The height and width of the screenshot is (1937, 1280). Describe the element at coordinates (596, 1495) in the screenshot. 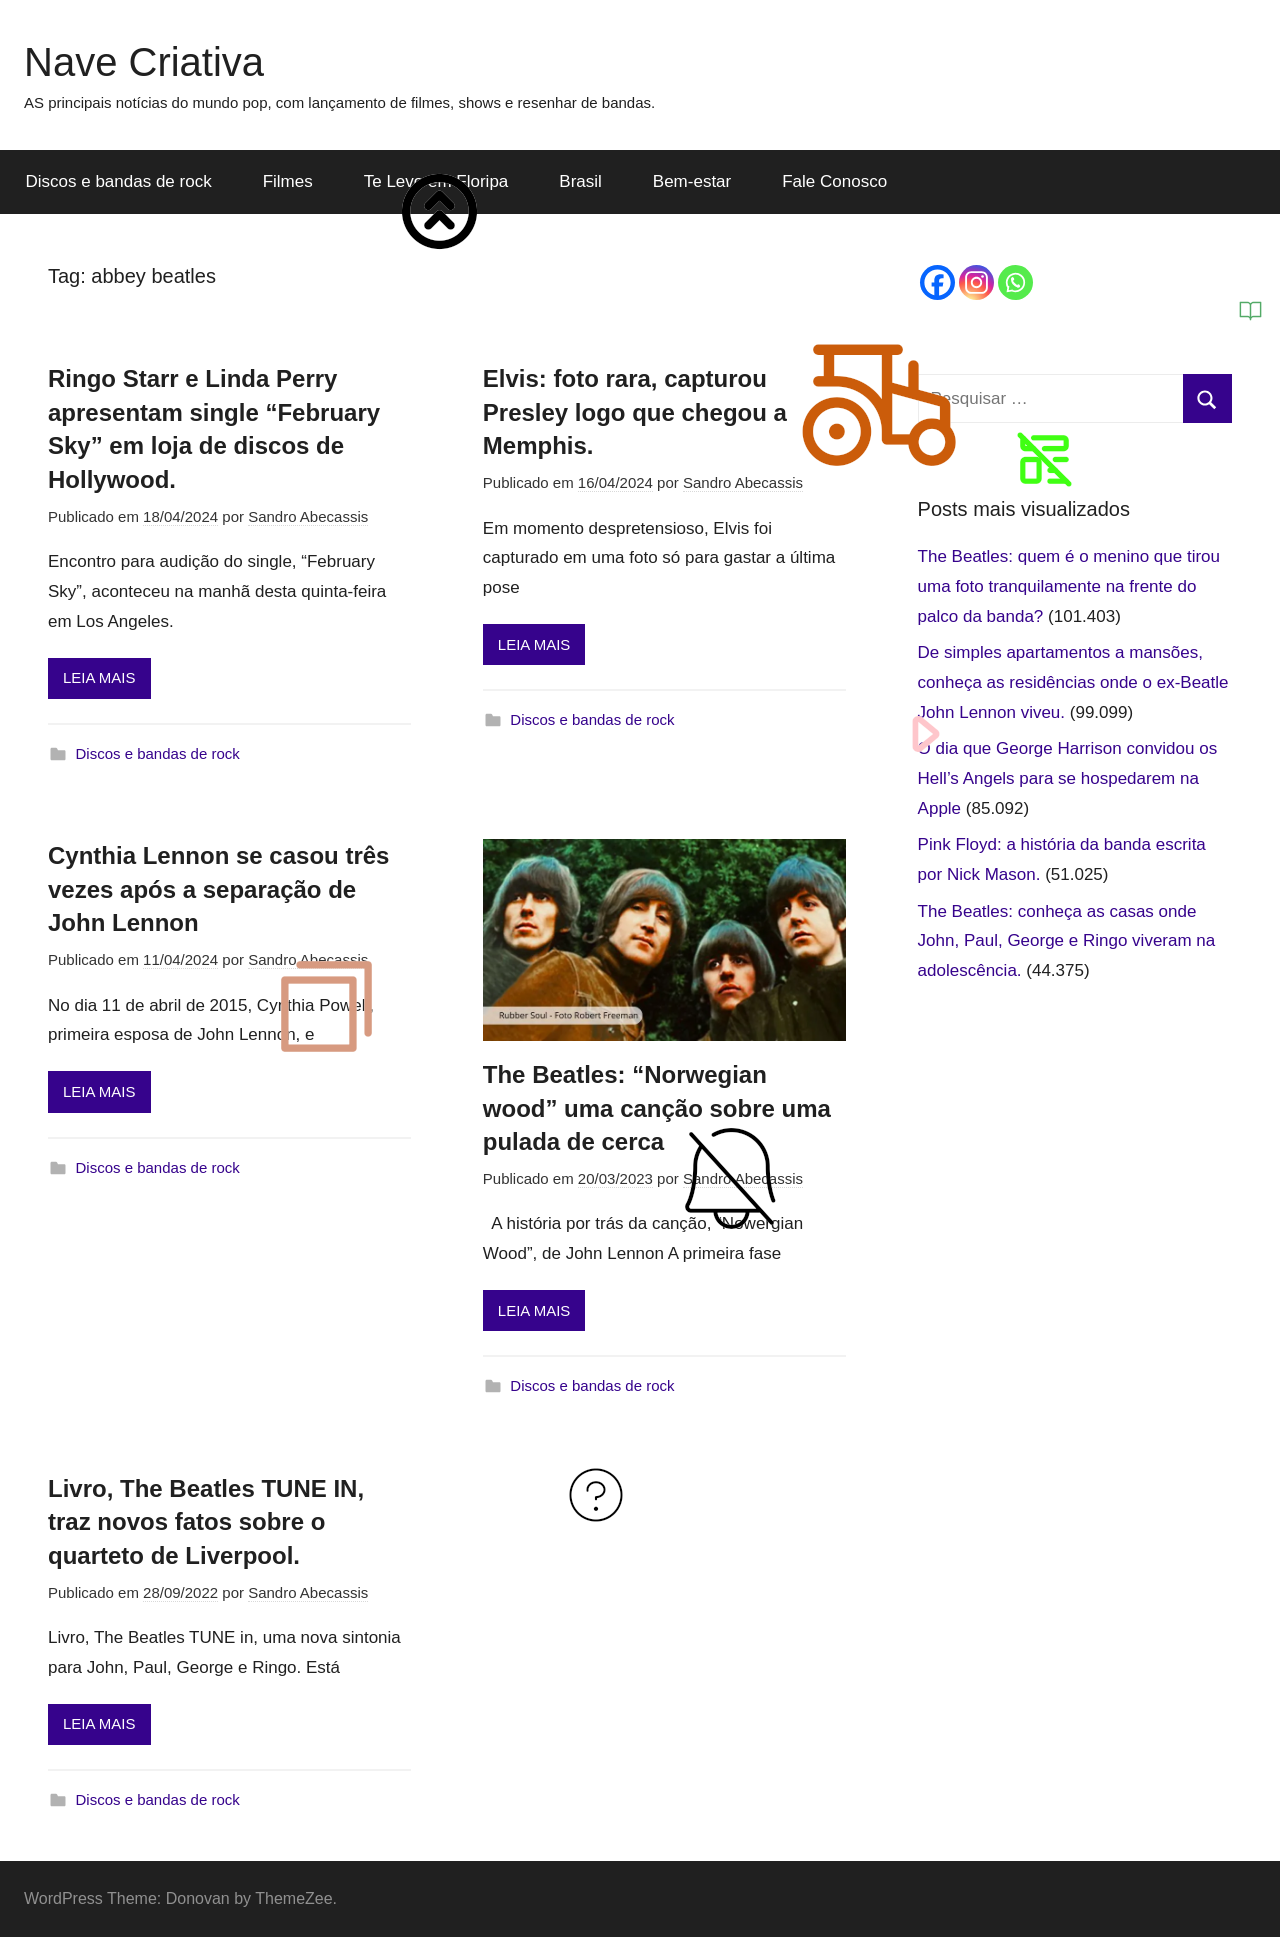

I see `access help or support` at that location.